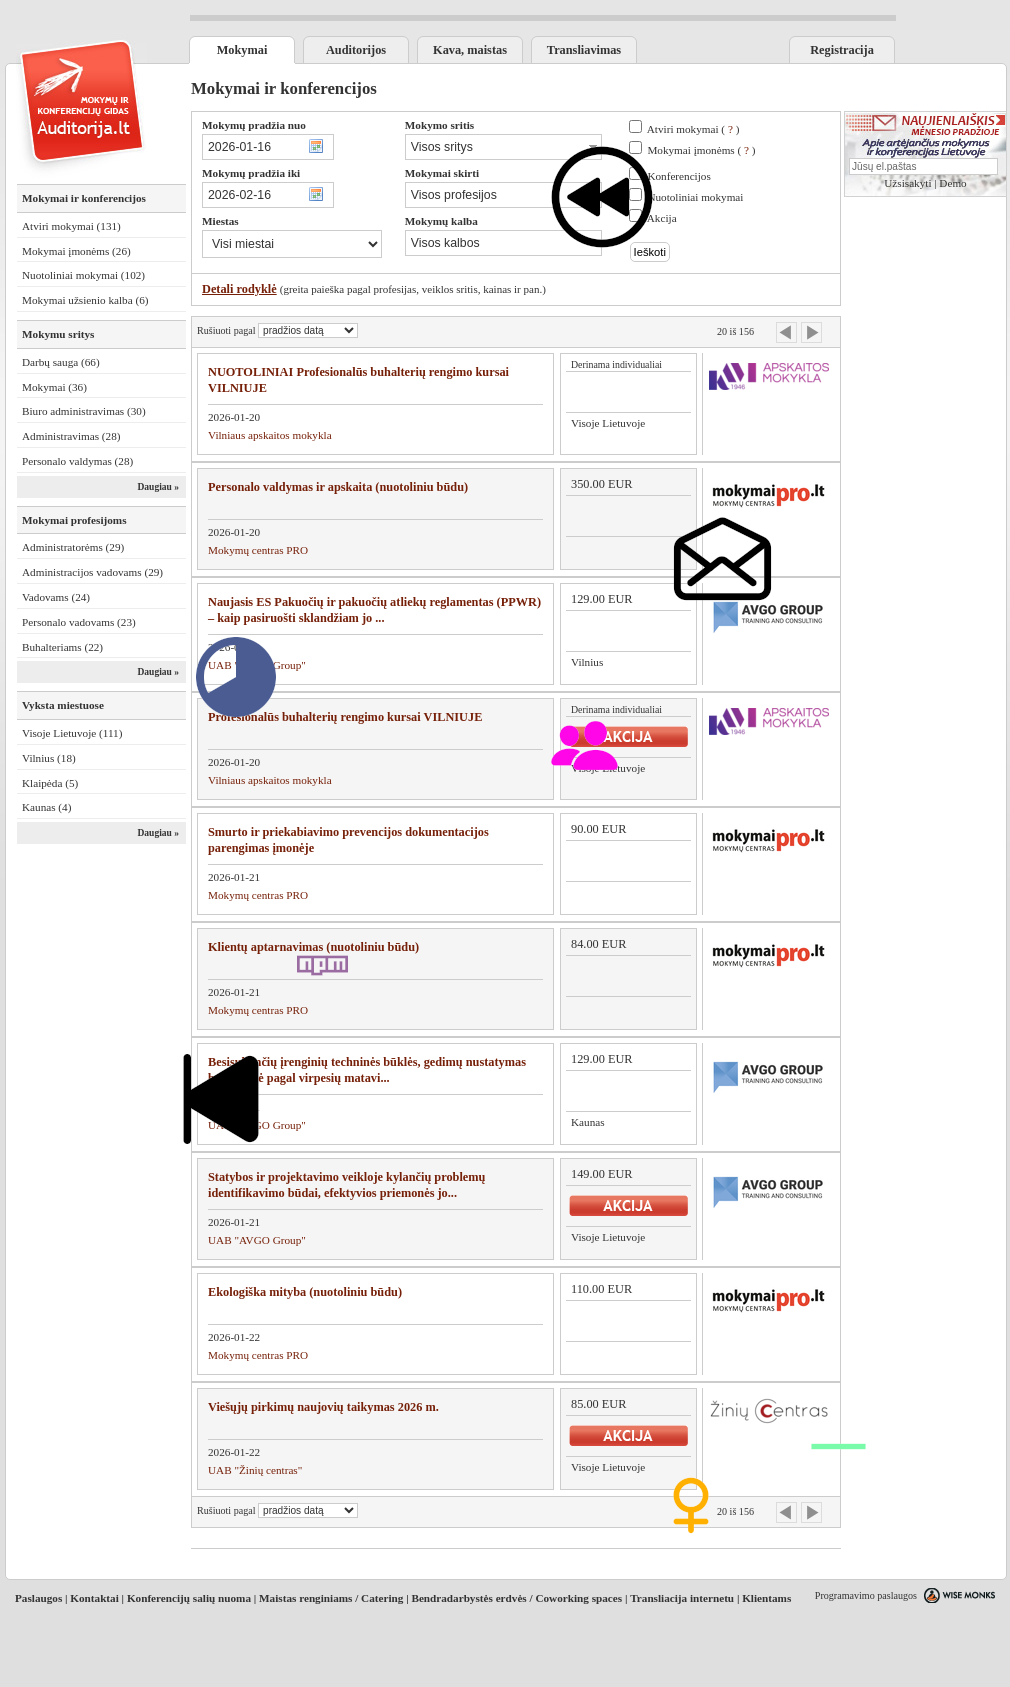 Image resolution: width=1010 pixels, height=1687 pixels. What do you see at coordinates (322, 965) in the screenshot?
I see `npm package manager logo` at bounding box center [322, 965].